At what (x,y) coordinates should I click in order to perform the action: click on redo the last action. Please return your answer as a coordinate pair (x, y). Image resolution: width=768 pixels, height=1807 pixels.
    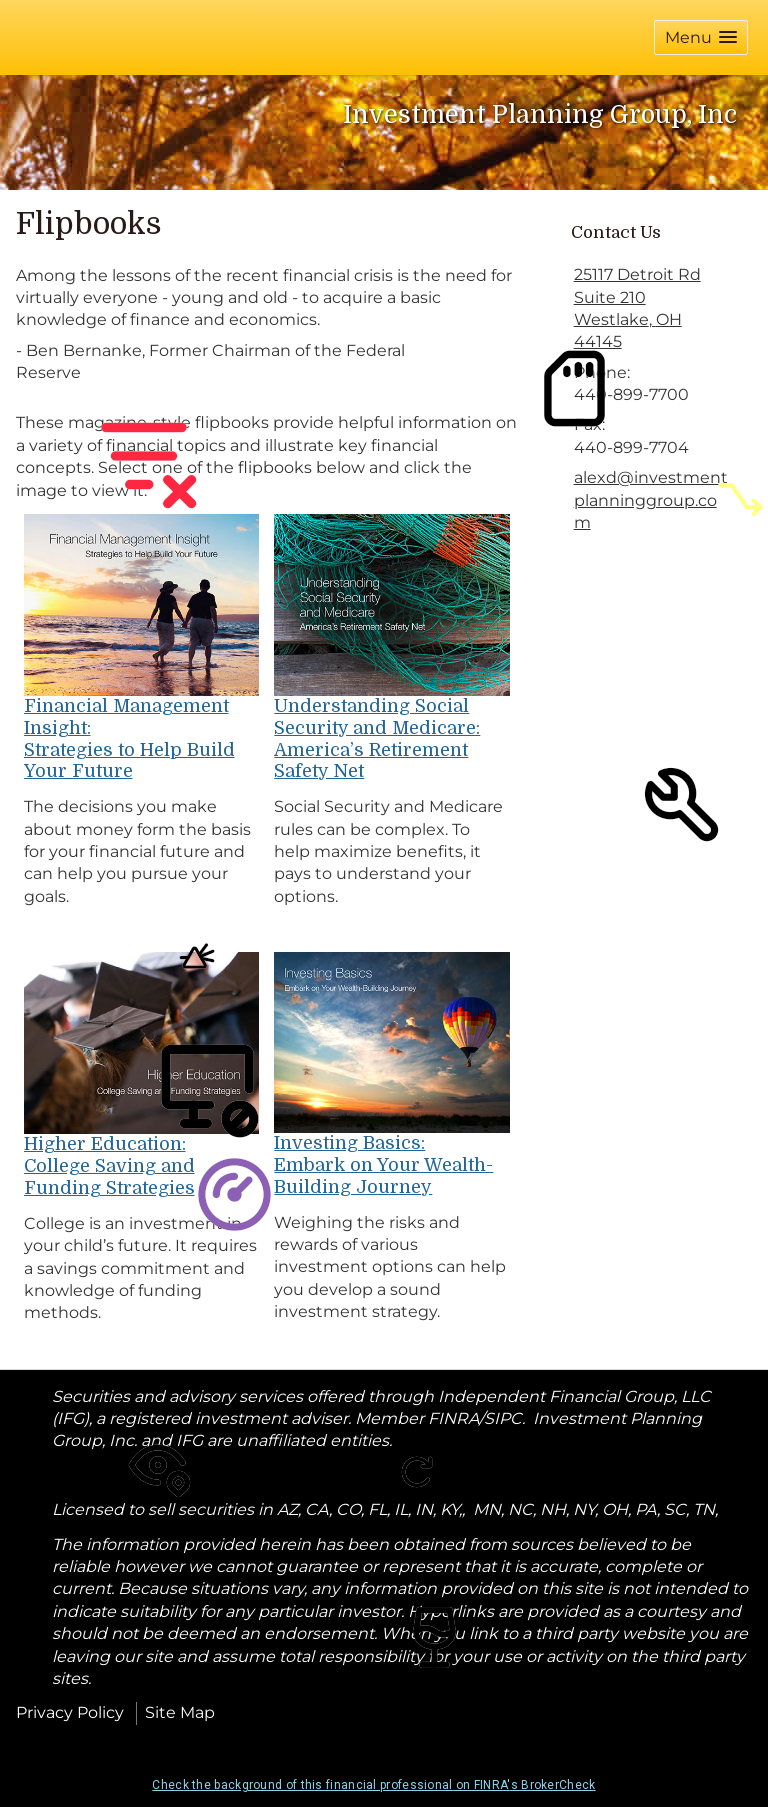
    Looking at the image, I should click on (417, 1472).